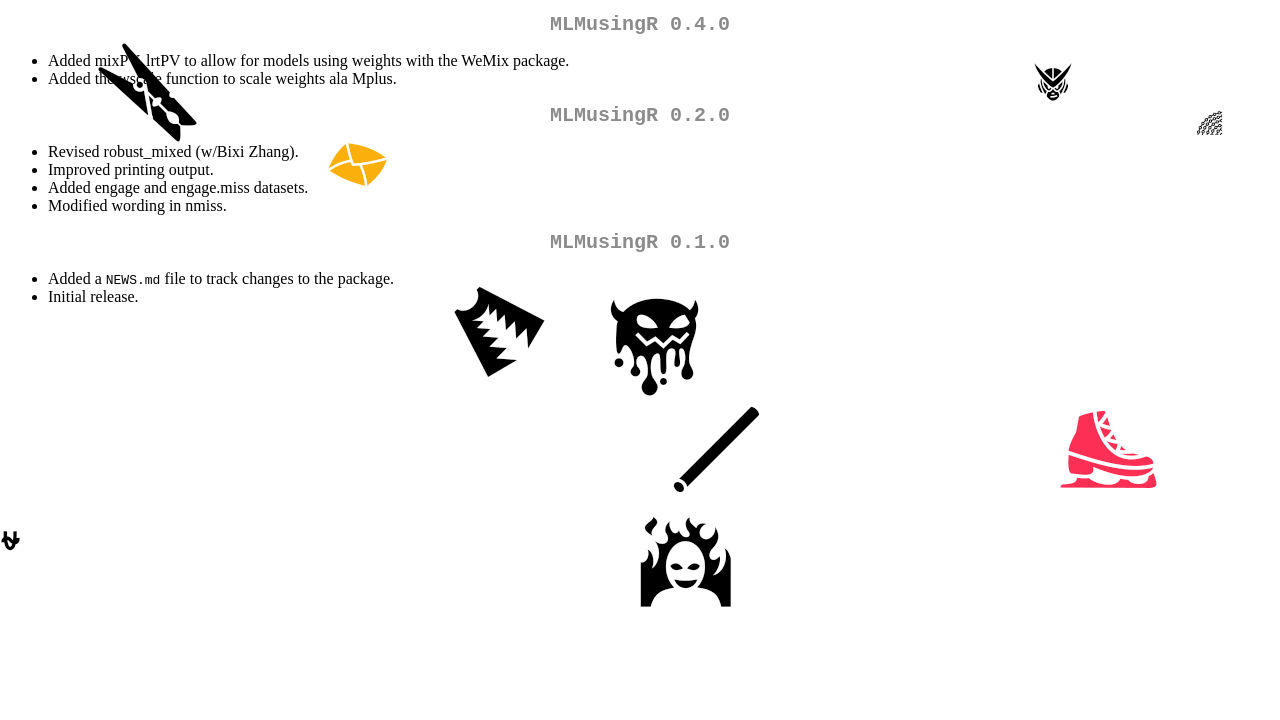 Image resolution: width=1280 pixels, height=720 pixels. What do you see at coordinates (147, 92) in the screenshot?
I see `pin or clip an item for later reference` at bounding box center [147, 92].